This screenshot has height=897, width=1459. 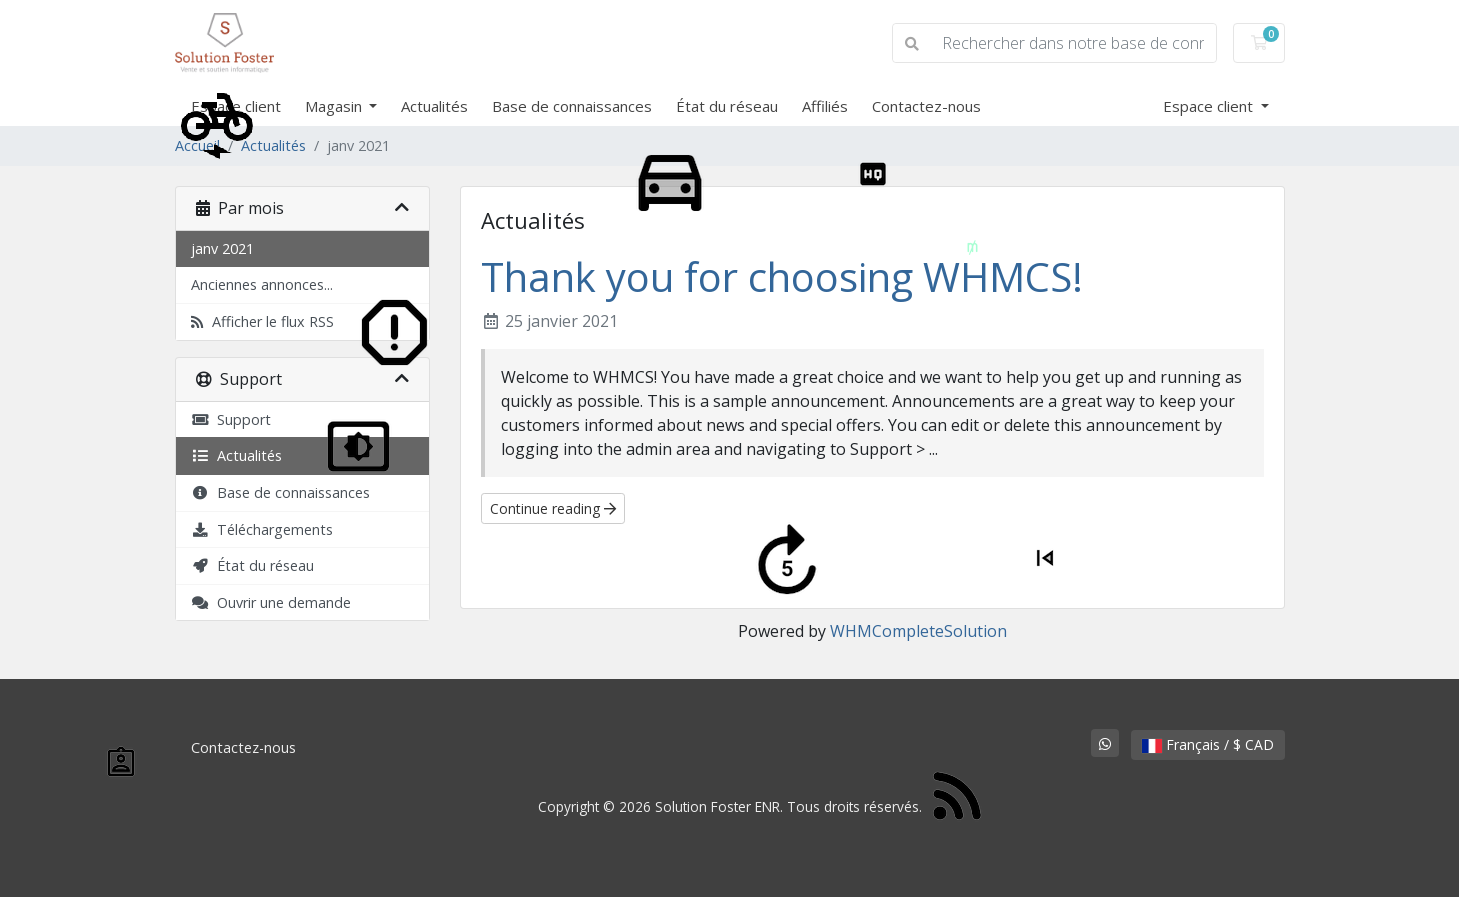 What do you see at coordinates (1045, 558) in the screenshot?
I see `skip to the previous track` at bounding box center [1045, 558].